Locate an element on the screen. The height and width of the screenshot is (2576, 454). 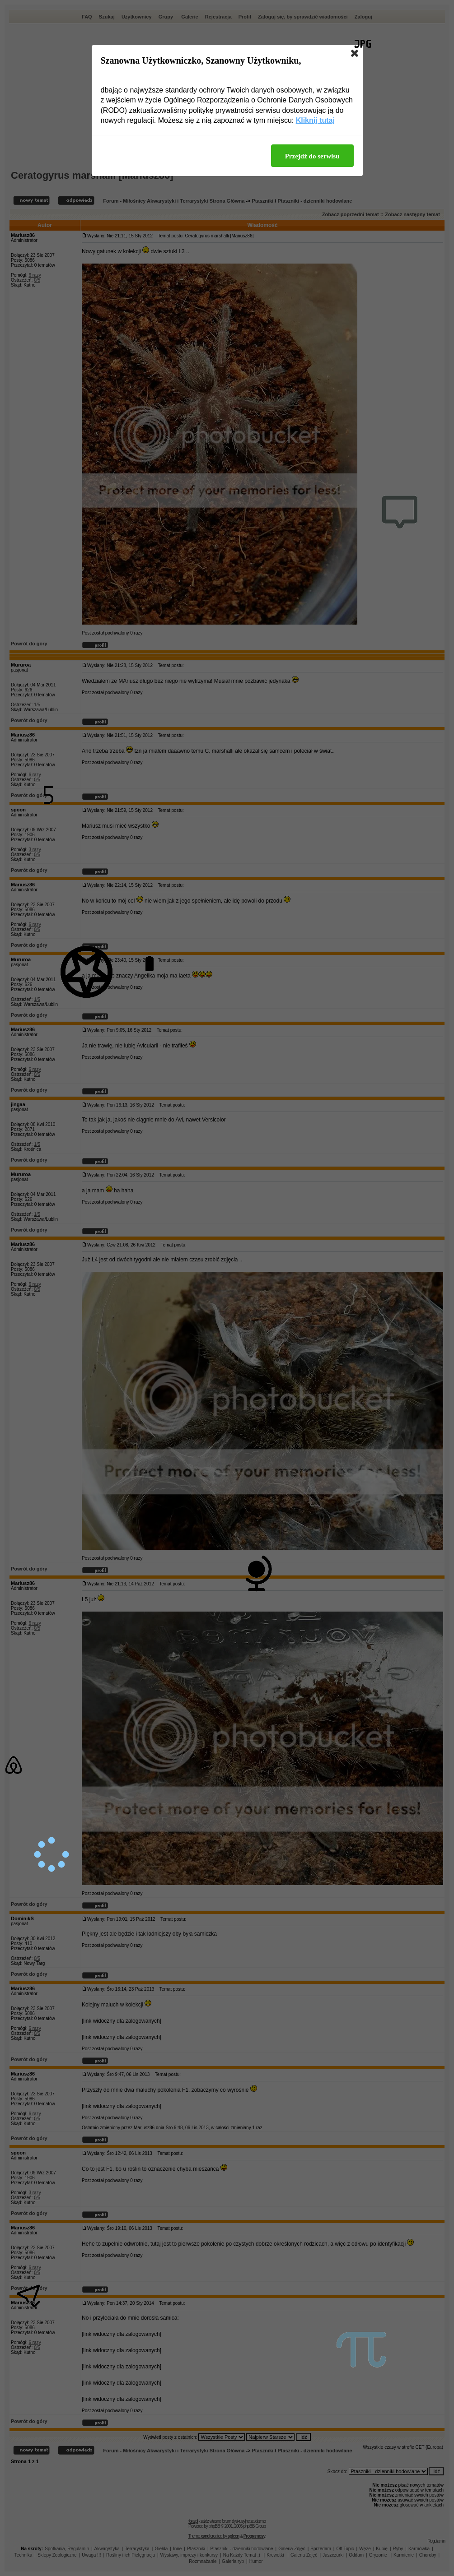
open the Airbnb app or website is located at coordinates (14, 1765).